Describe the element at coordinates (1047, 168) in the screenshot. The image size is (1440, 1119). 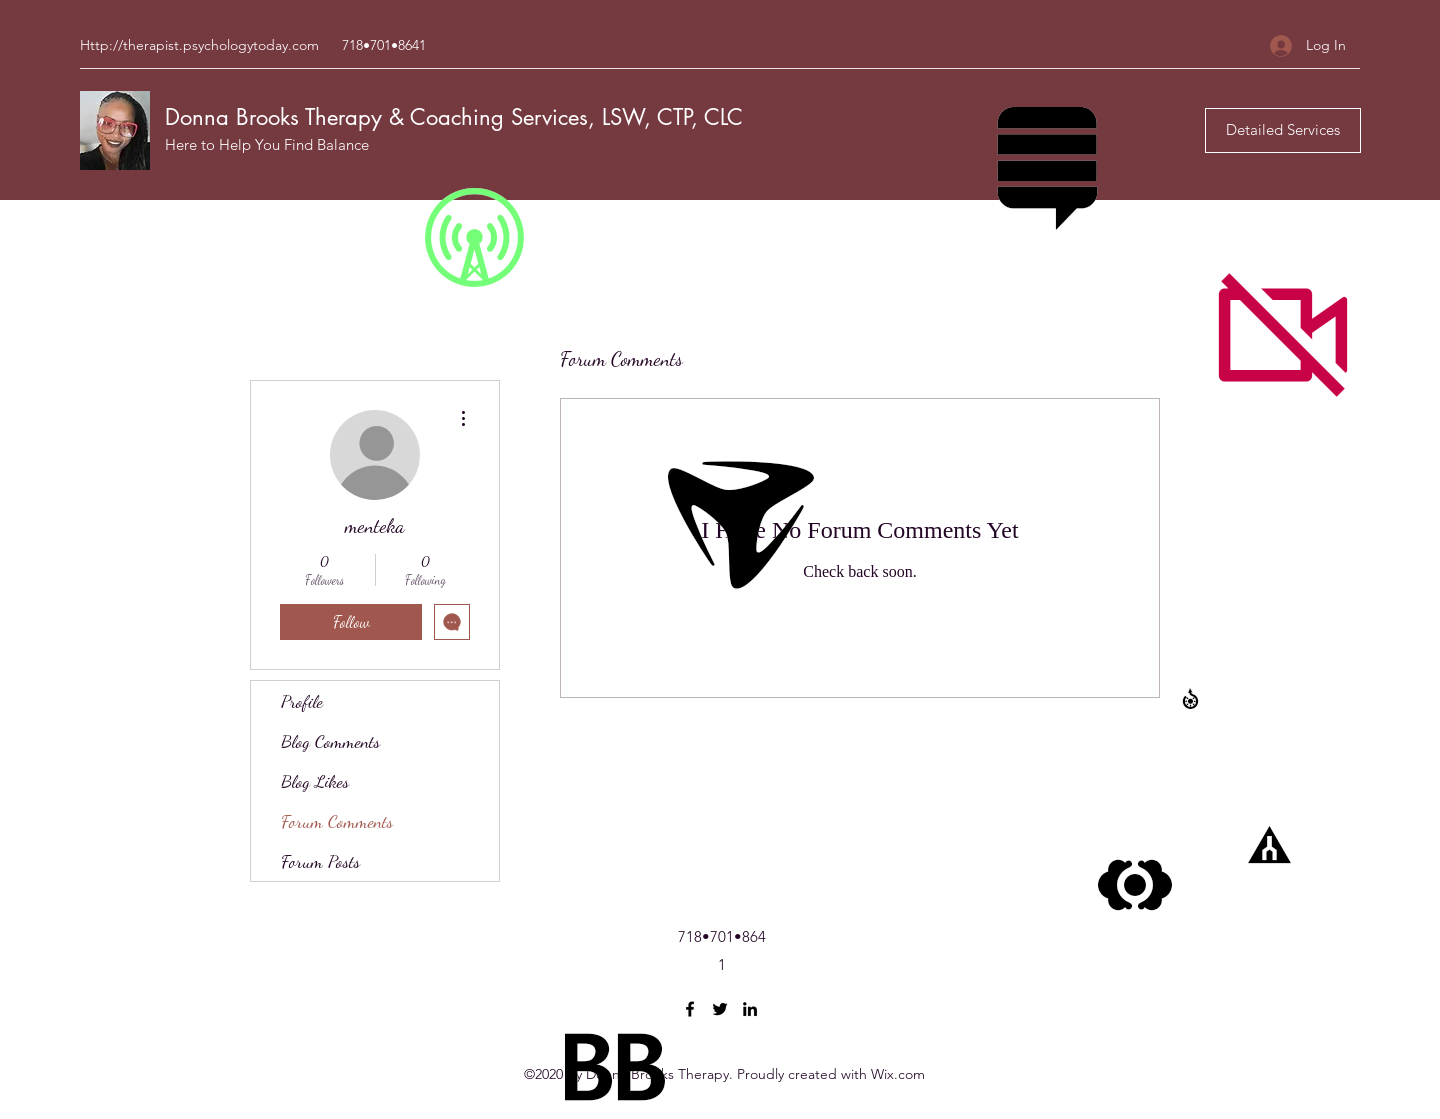
I see `visit stack exchange community` at that location.